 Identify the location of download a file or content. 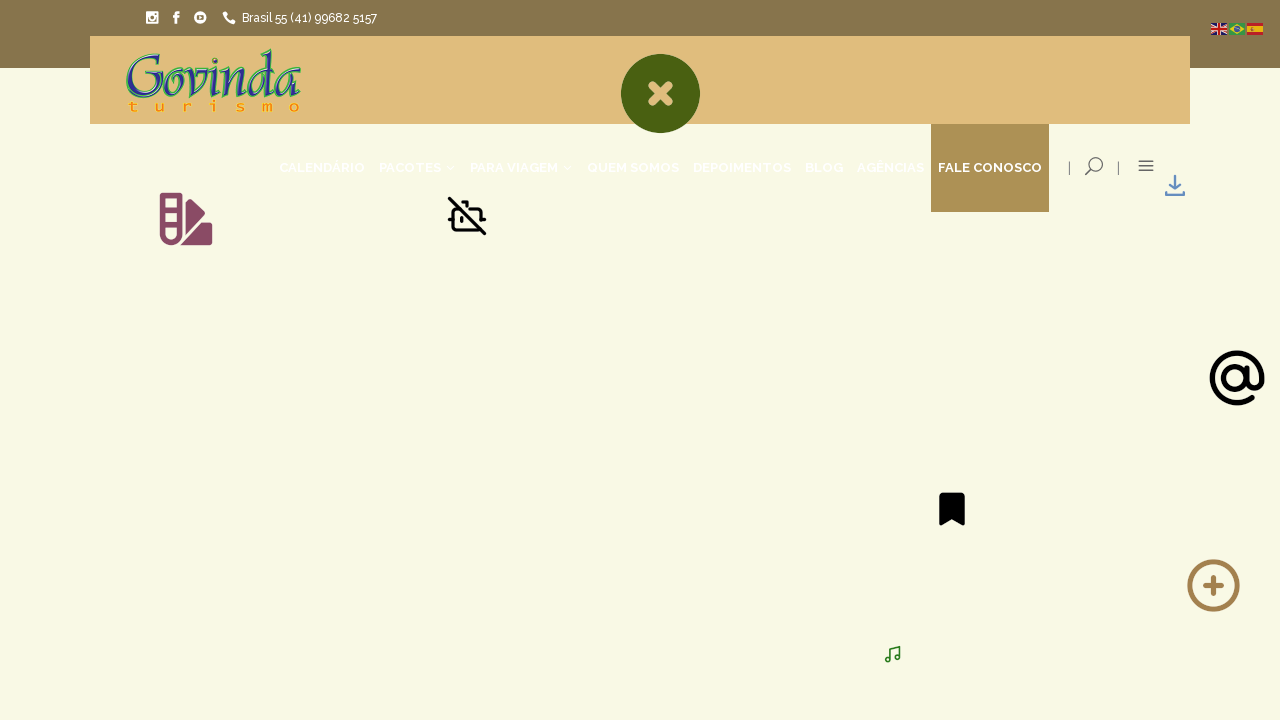
(1175, 186).